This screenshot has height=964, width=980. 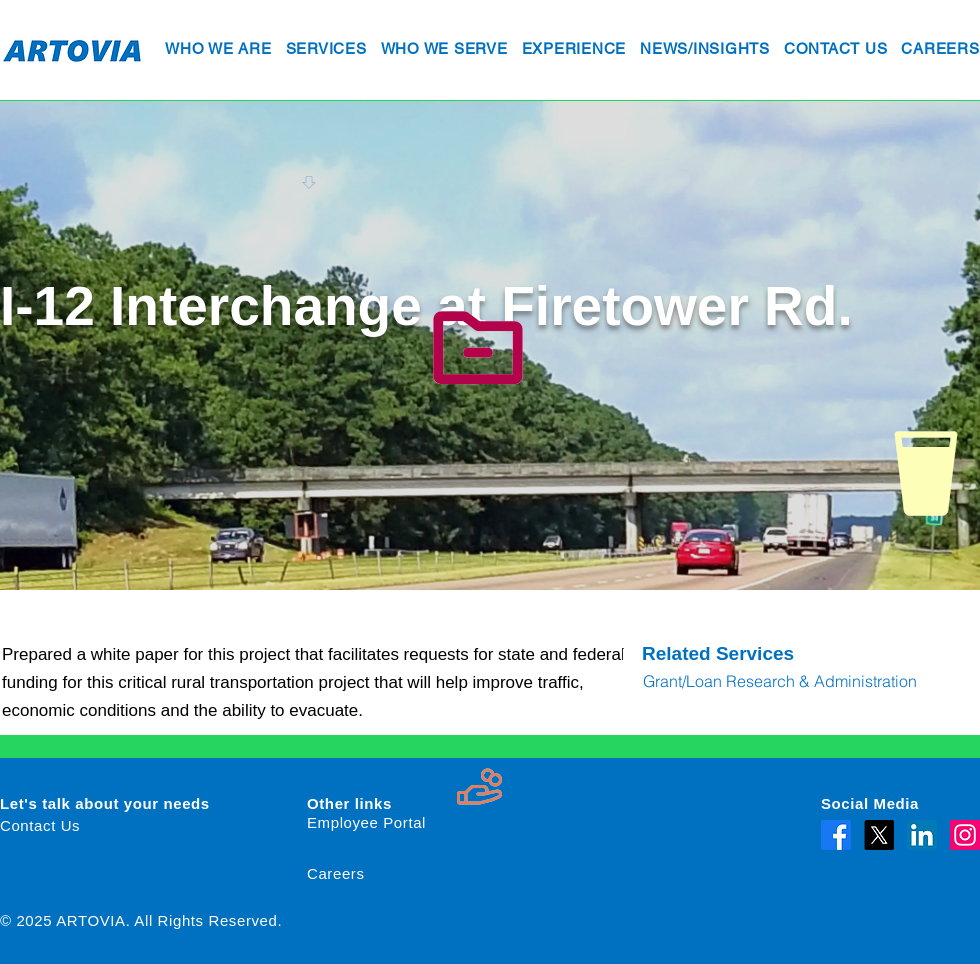 What do you see at coordinates (926, 472) in the screenshot?
I see `browse bars or pubs nearby` at bounding box center [926, 472].